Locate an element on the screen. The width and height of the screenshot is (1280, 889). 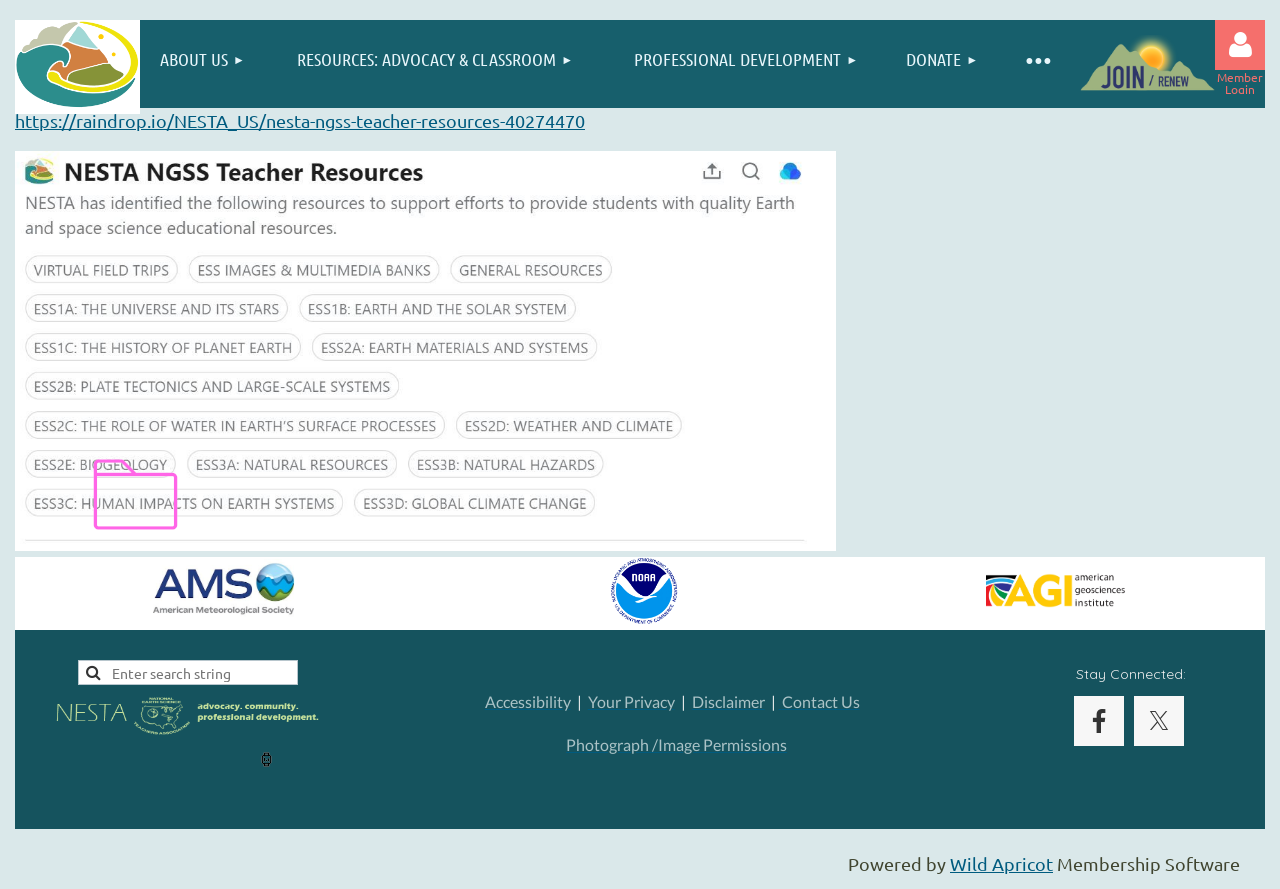
view fitness or health statistics on smartwatch is located at coordinates (266, 759).